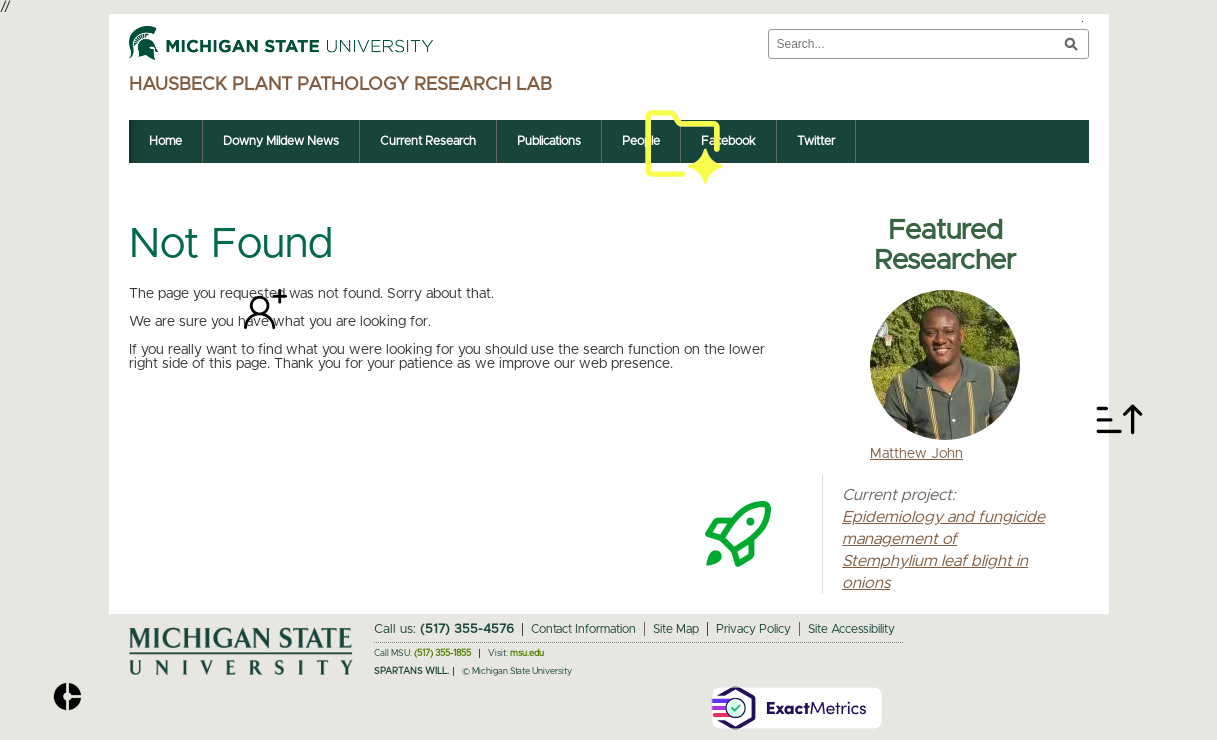  I want to click on create a new space or workspace, so click(682, 143).